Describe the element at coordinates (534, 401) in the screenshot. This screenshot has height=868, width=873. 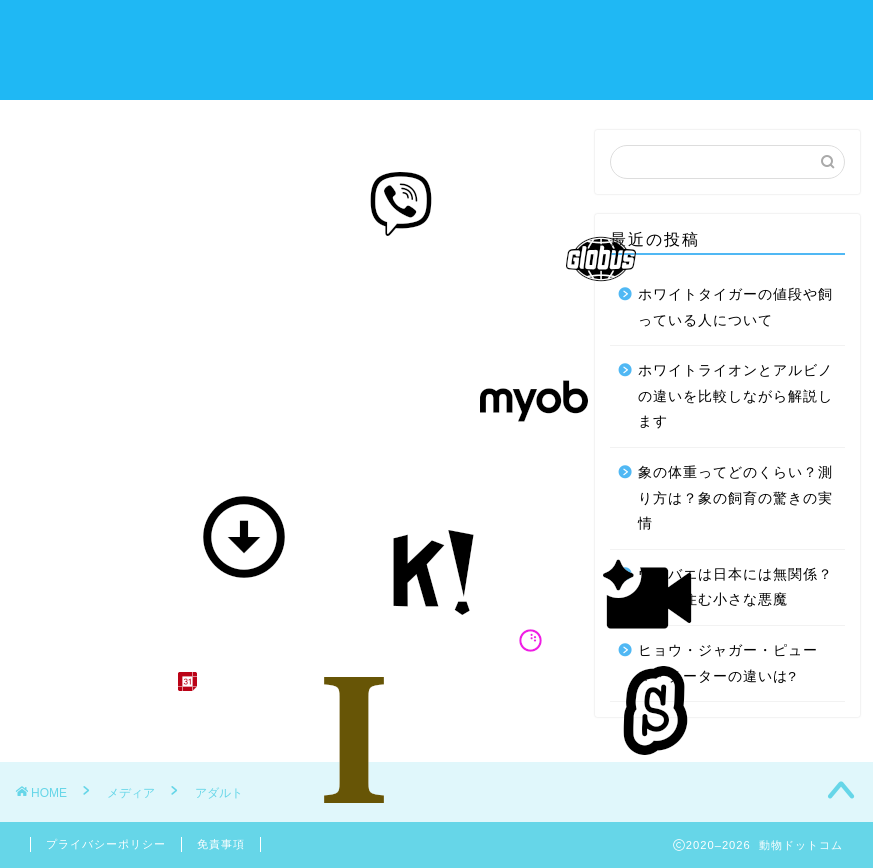
I see `access MYOB accounting software` at that location.